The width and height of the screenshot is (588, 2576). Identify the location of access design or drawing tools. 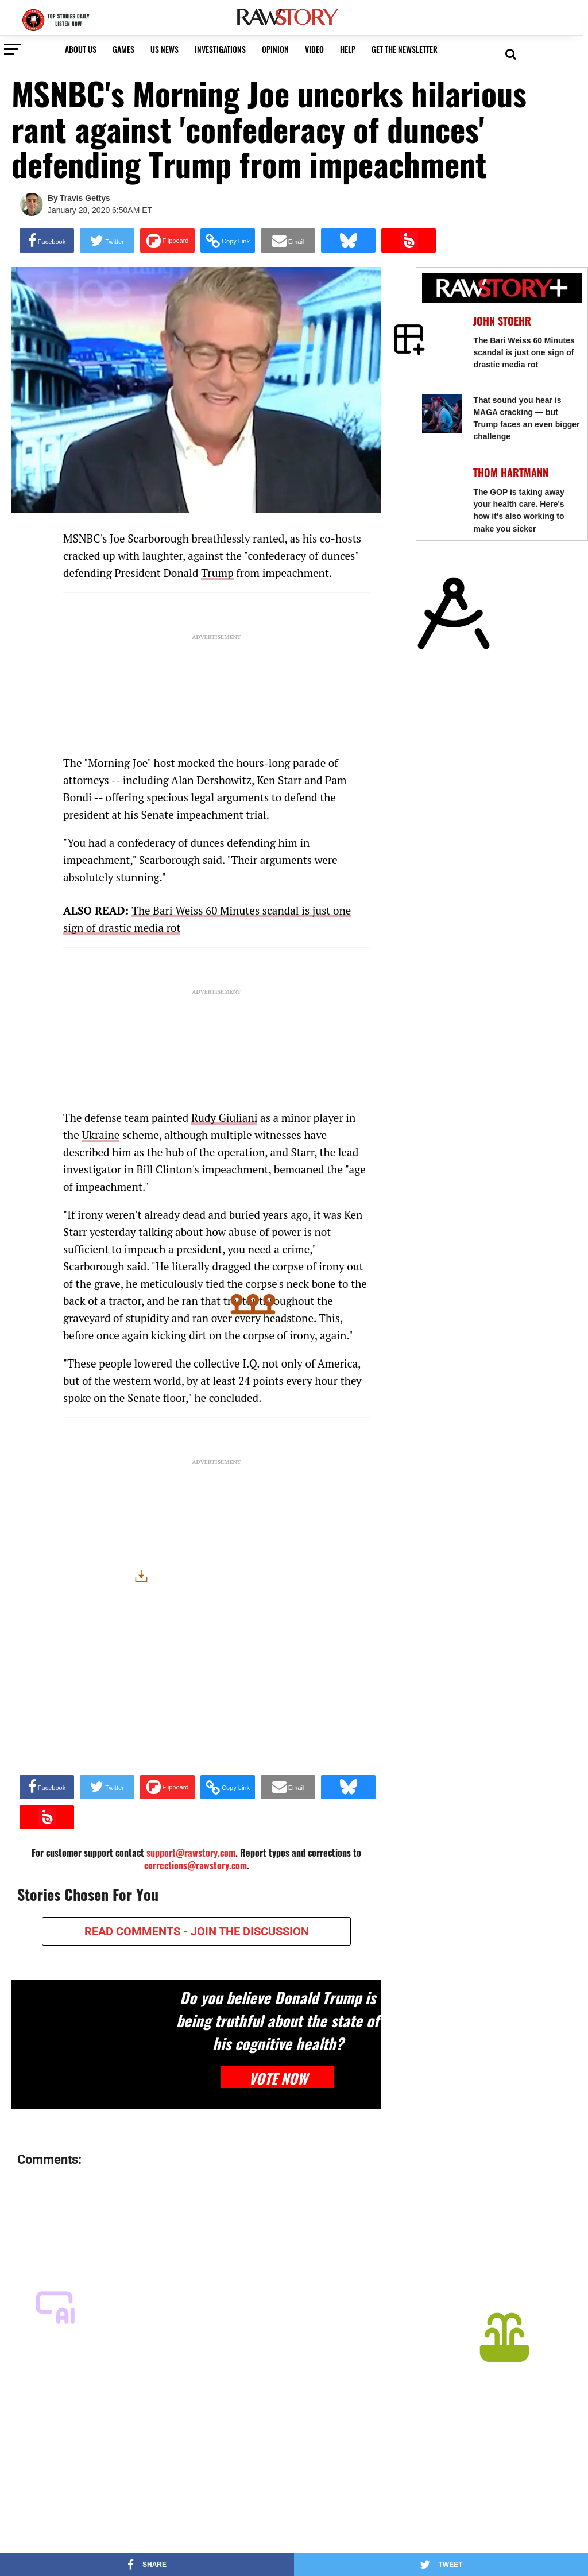
(454, 613).